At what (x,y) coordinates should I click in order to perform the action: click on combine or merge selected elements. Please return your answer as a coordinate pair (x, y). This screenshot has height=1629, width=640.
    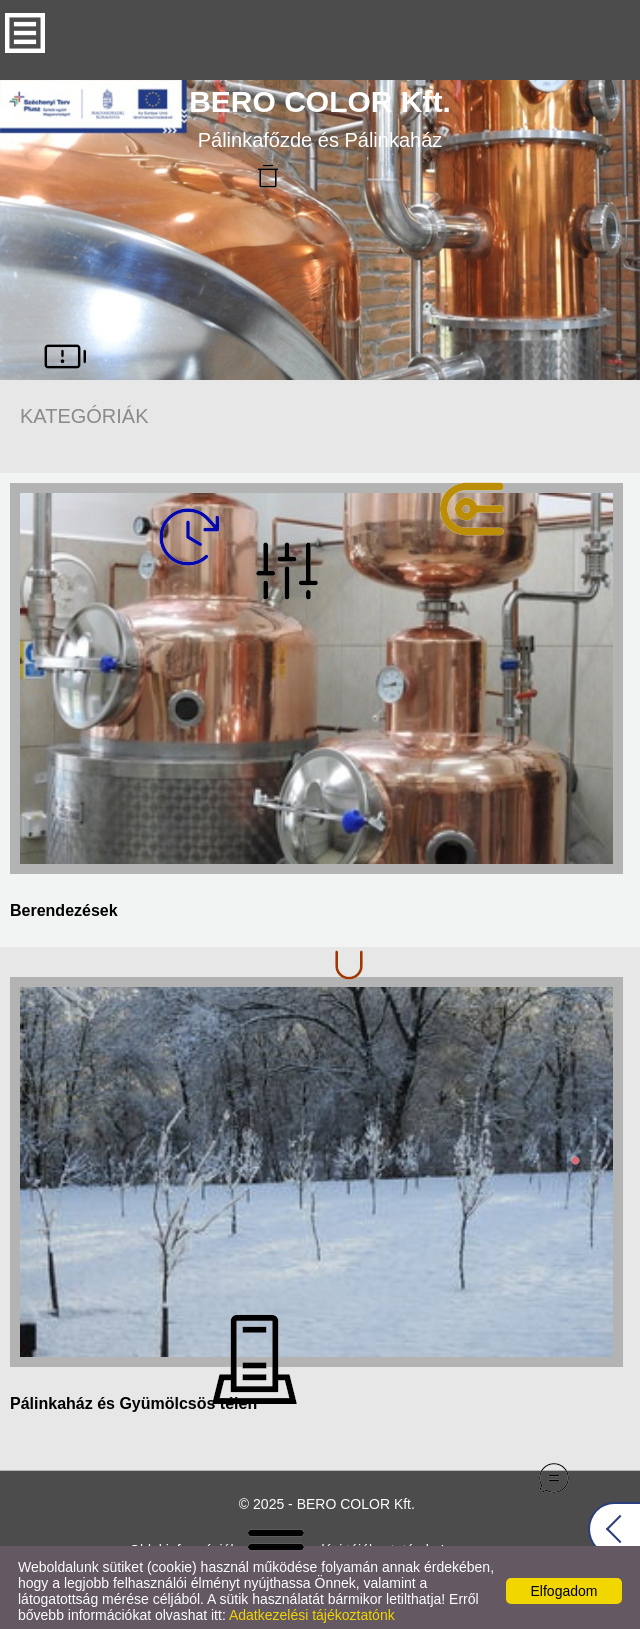
    Looking at the image, I should click on (349, 963).